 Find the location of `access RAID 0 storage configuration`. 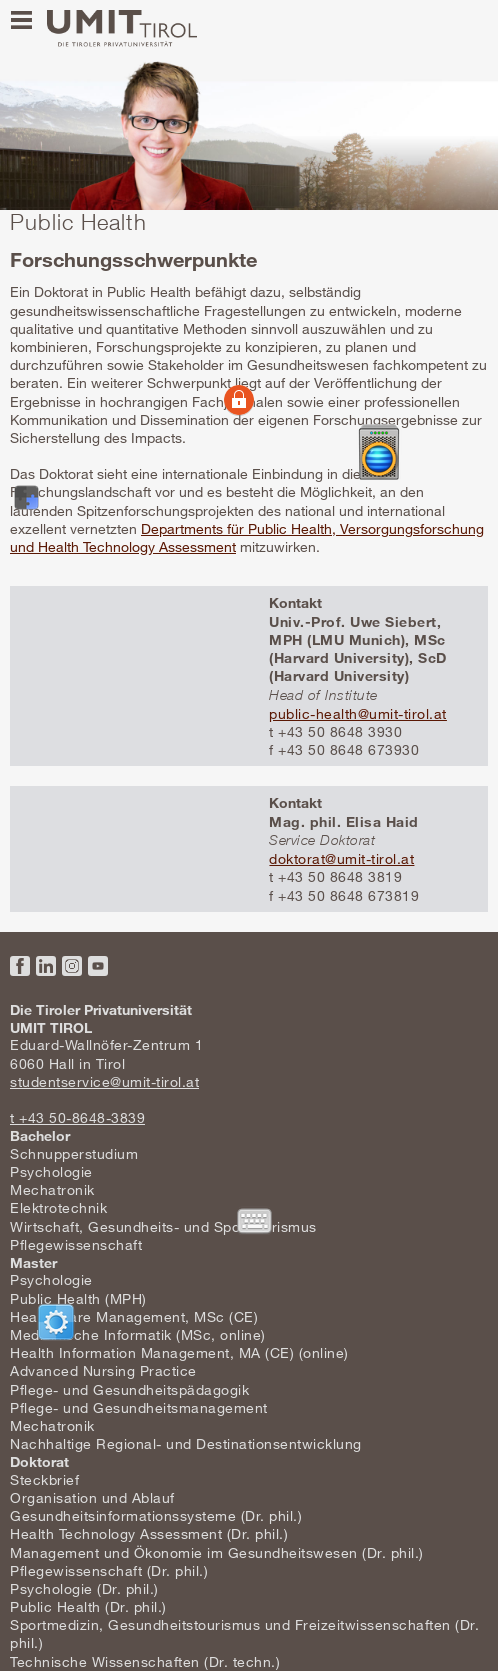

access RAID 0 storage configuration is located at coordinates (379, 452).